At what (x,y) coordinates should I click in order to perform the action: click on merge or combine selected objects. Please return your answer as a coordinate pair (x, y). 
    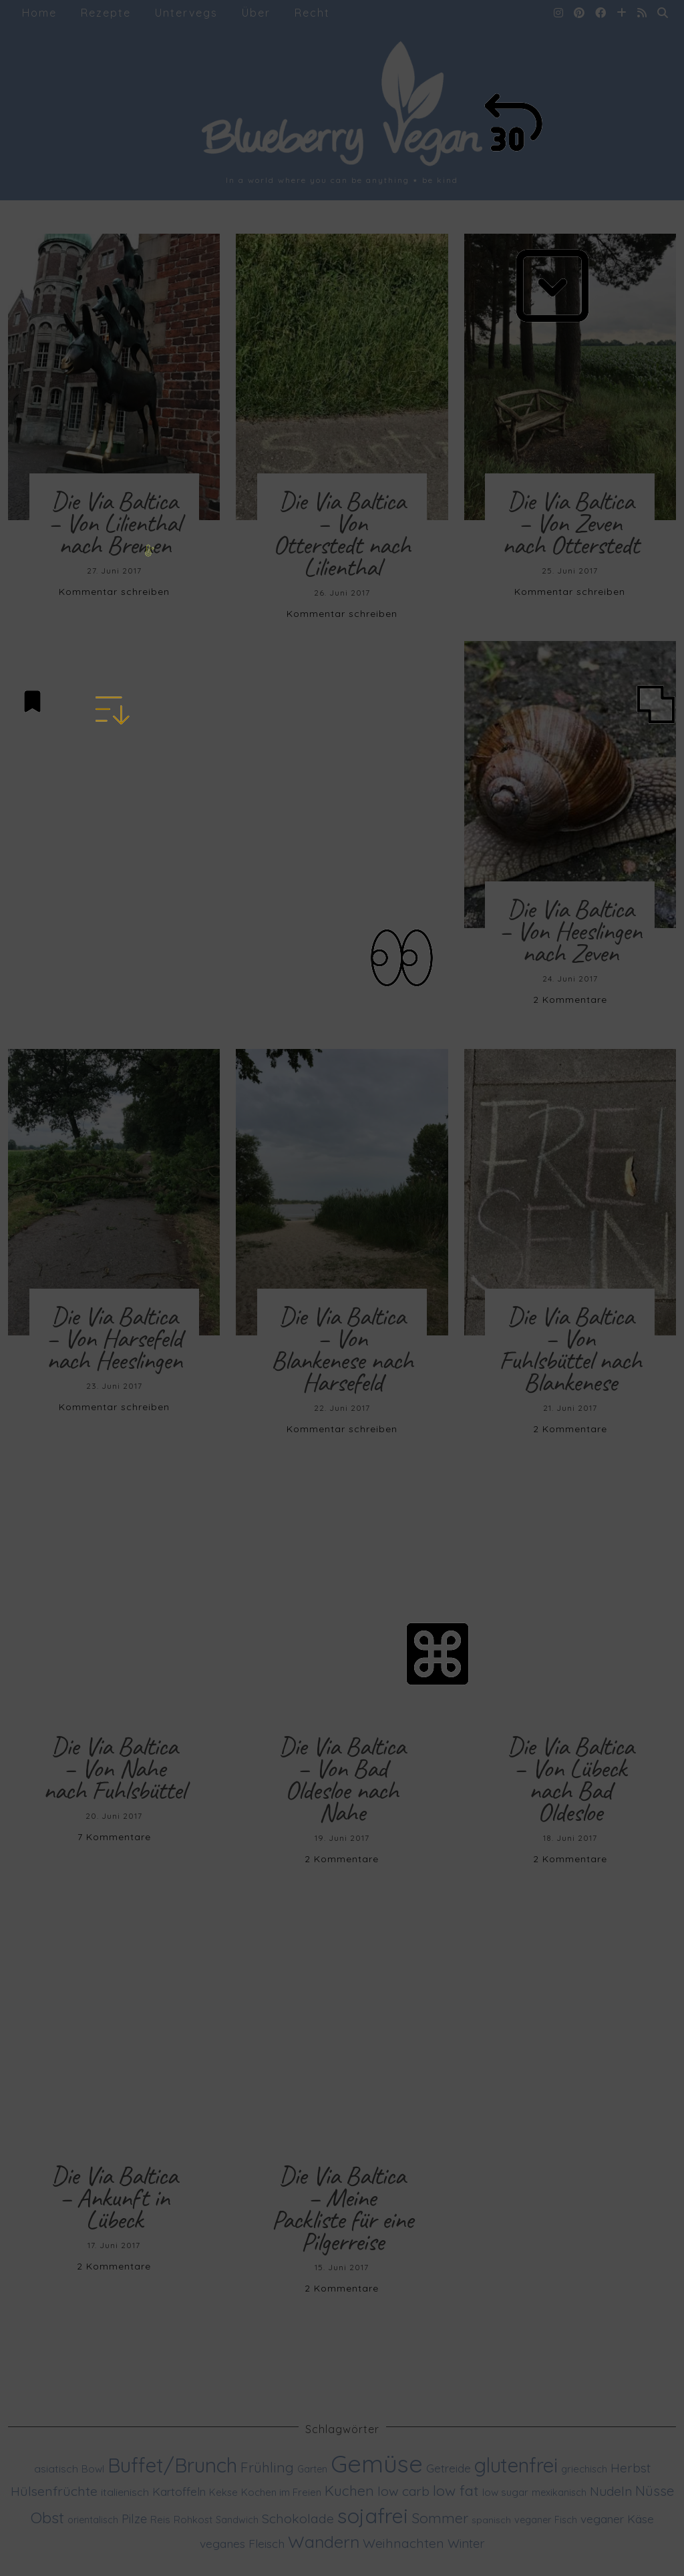
    Looking at the image, I should click on (656, 704).